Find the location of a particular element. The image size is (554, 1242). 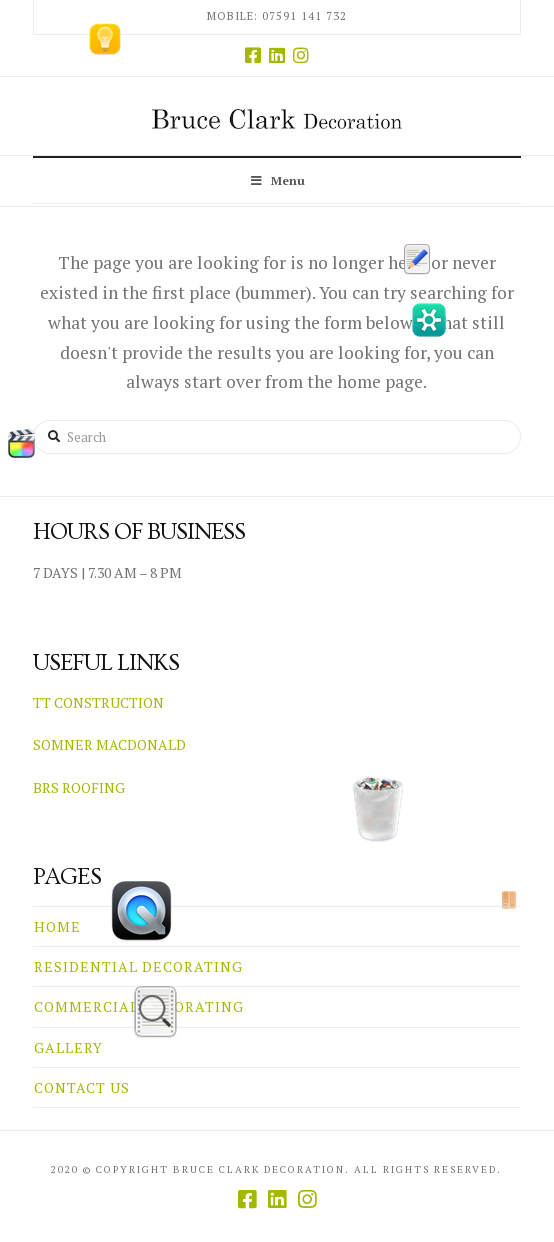

open the system logs application is located at coordinates (155, 1011).